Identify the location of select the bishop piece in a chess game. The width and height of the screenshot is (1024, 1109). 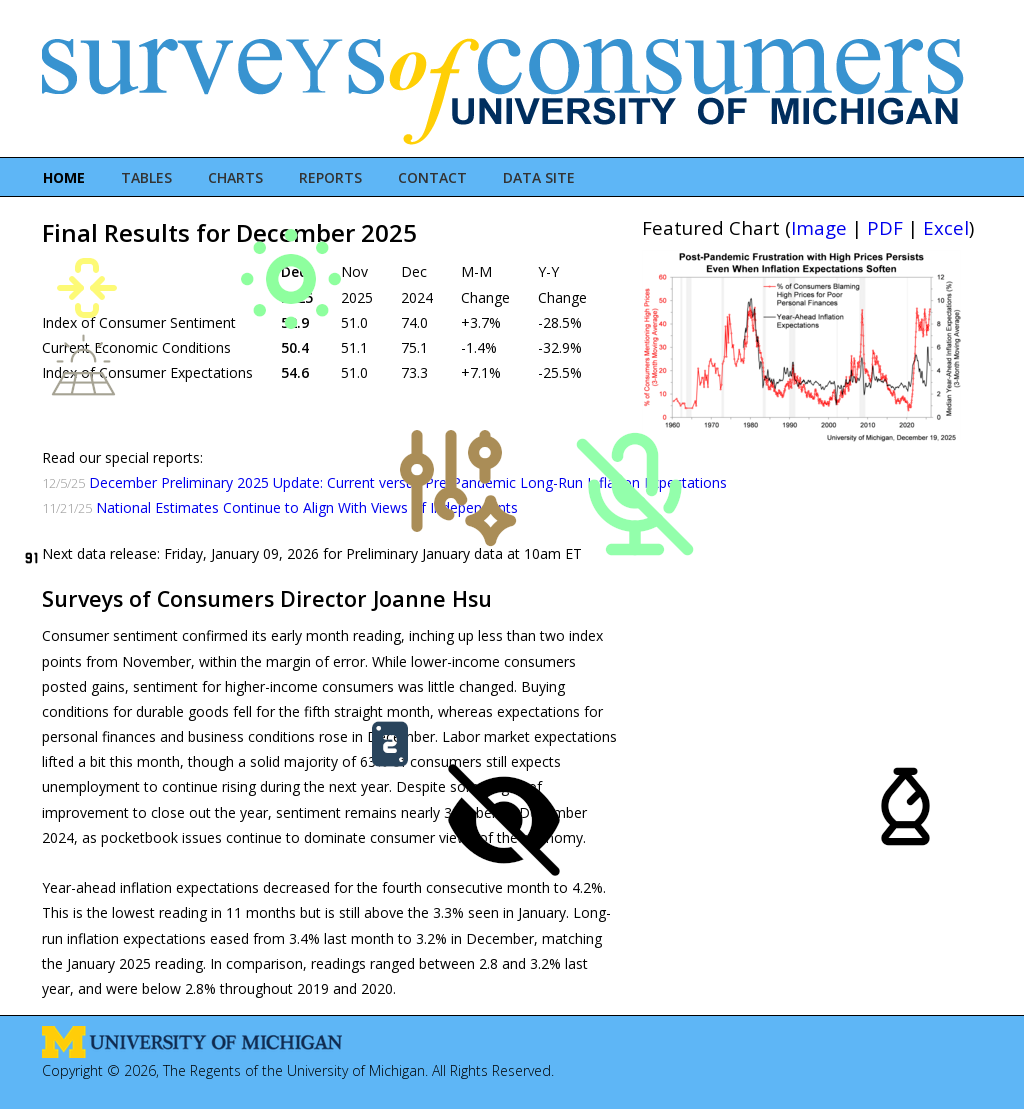
(905, 806).